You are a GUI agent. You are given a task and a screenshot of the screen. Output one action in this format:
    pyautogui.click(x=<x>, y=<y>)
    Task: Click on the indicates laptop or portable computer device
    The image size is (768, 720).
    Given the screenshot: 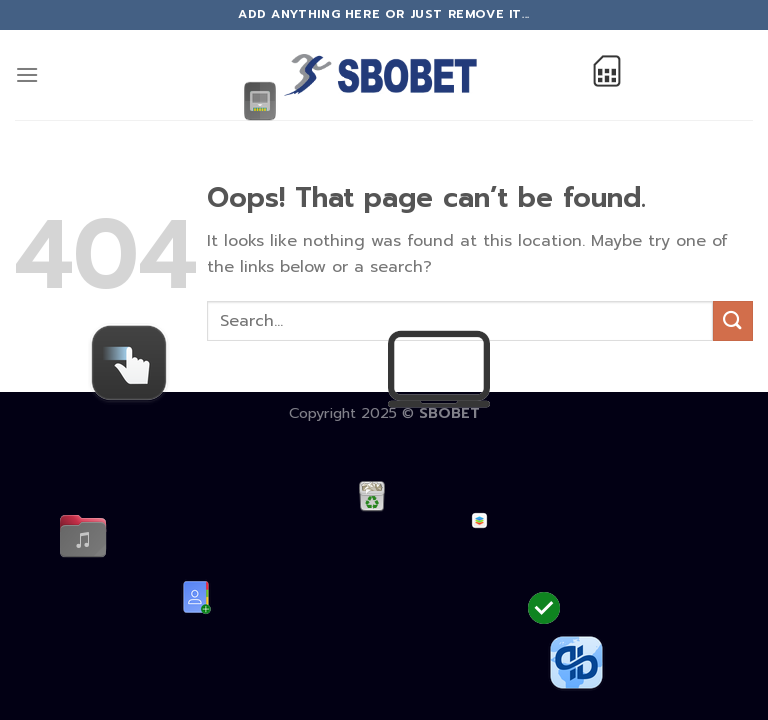 What is the action you would take?
    pyautogui.click(x=439, y=369)
    